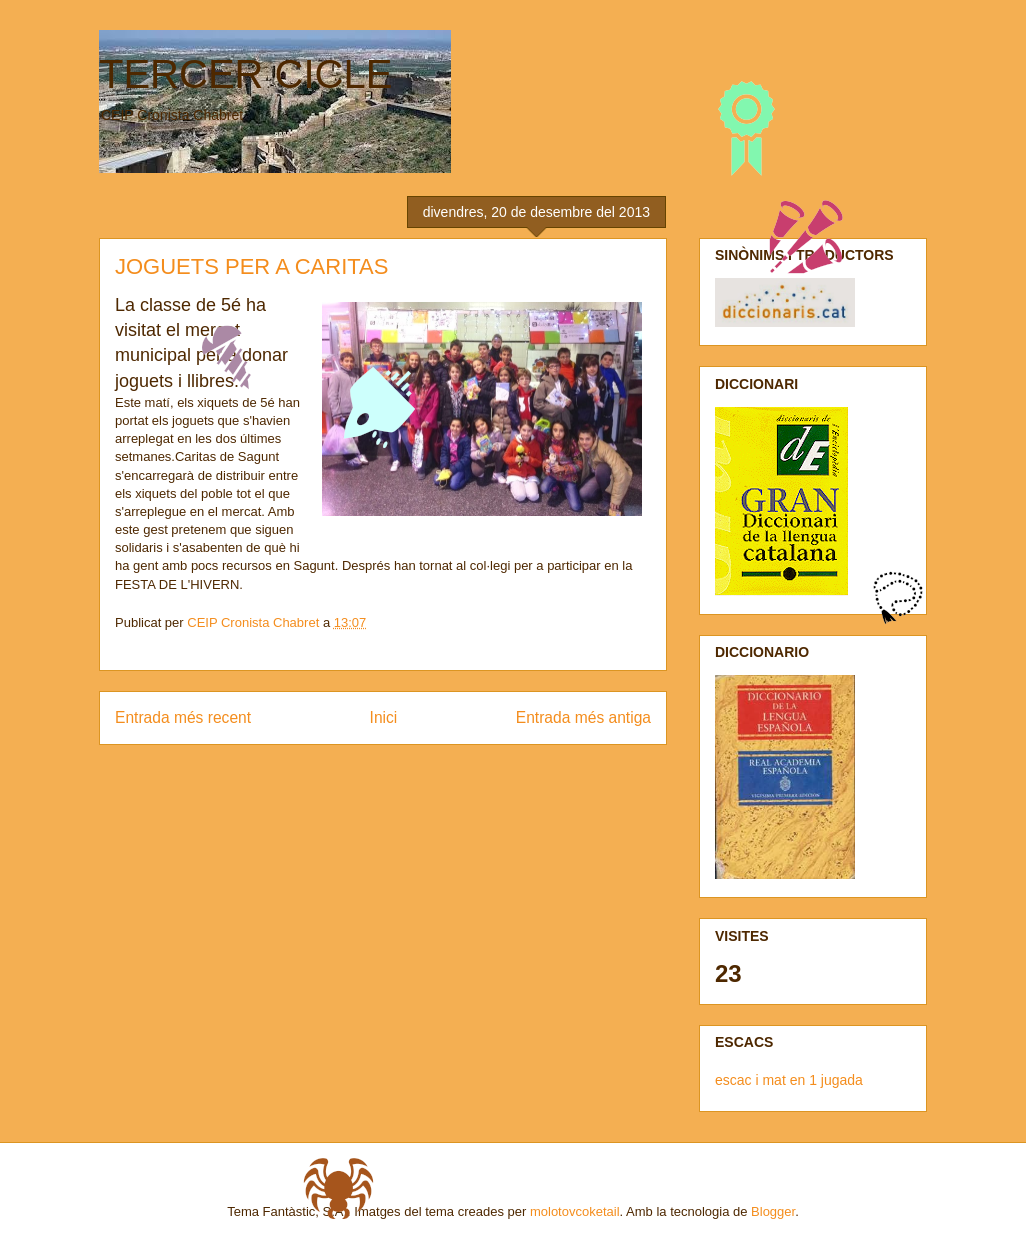 This screenshot has width=1026, height=1251. Describe the element at coordinates (379, 407) in the screenshot. I see `launch bombing run or airstrike action` at that location.